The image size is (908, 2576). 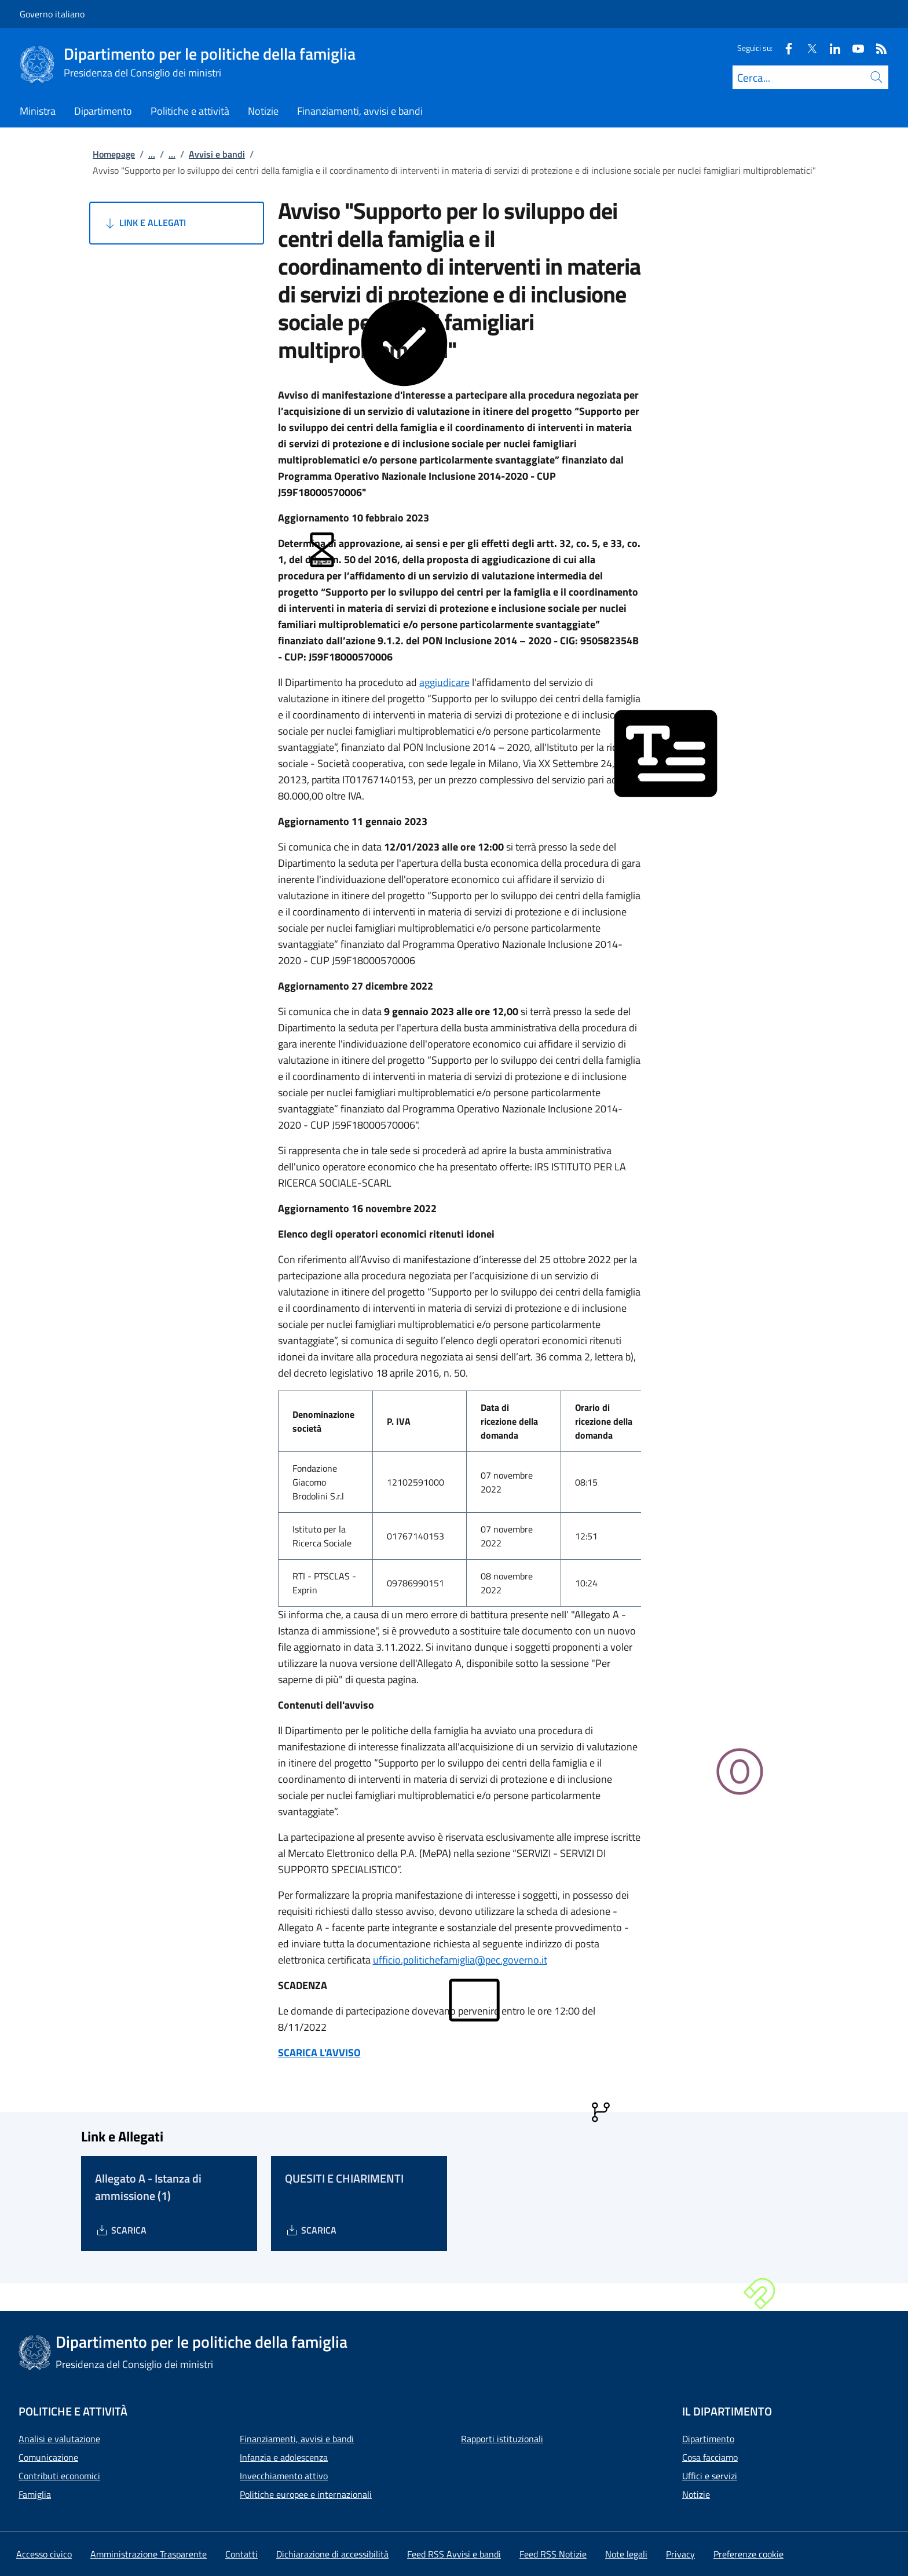 I want to click on indicates zero items or notifications, so click(x=739, y=1771).